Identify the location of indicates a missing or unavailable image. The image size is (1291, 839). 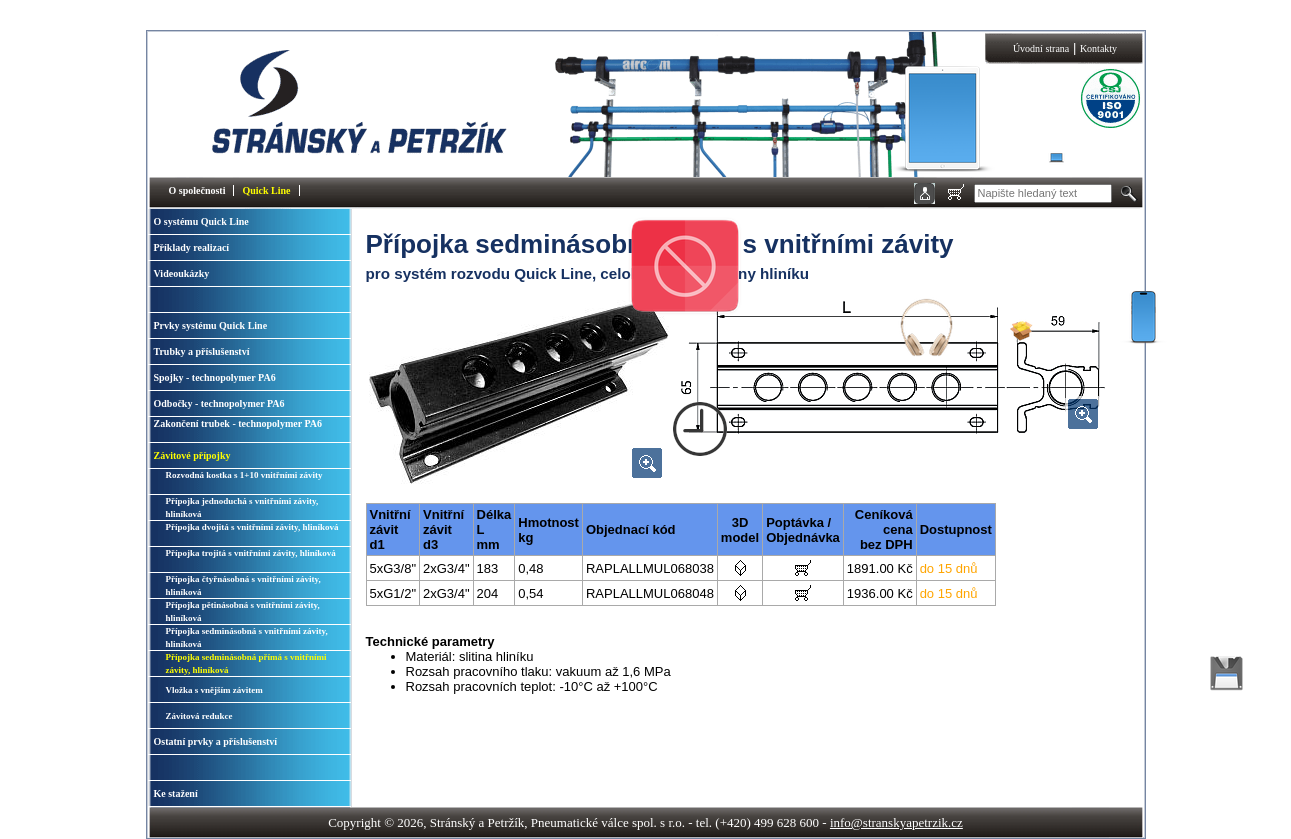
(685, 262).